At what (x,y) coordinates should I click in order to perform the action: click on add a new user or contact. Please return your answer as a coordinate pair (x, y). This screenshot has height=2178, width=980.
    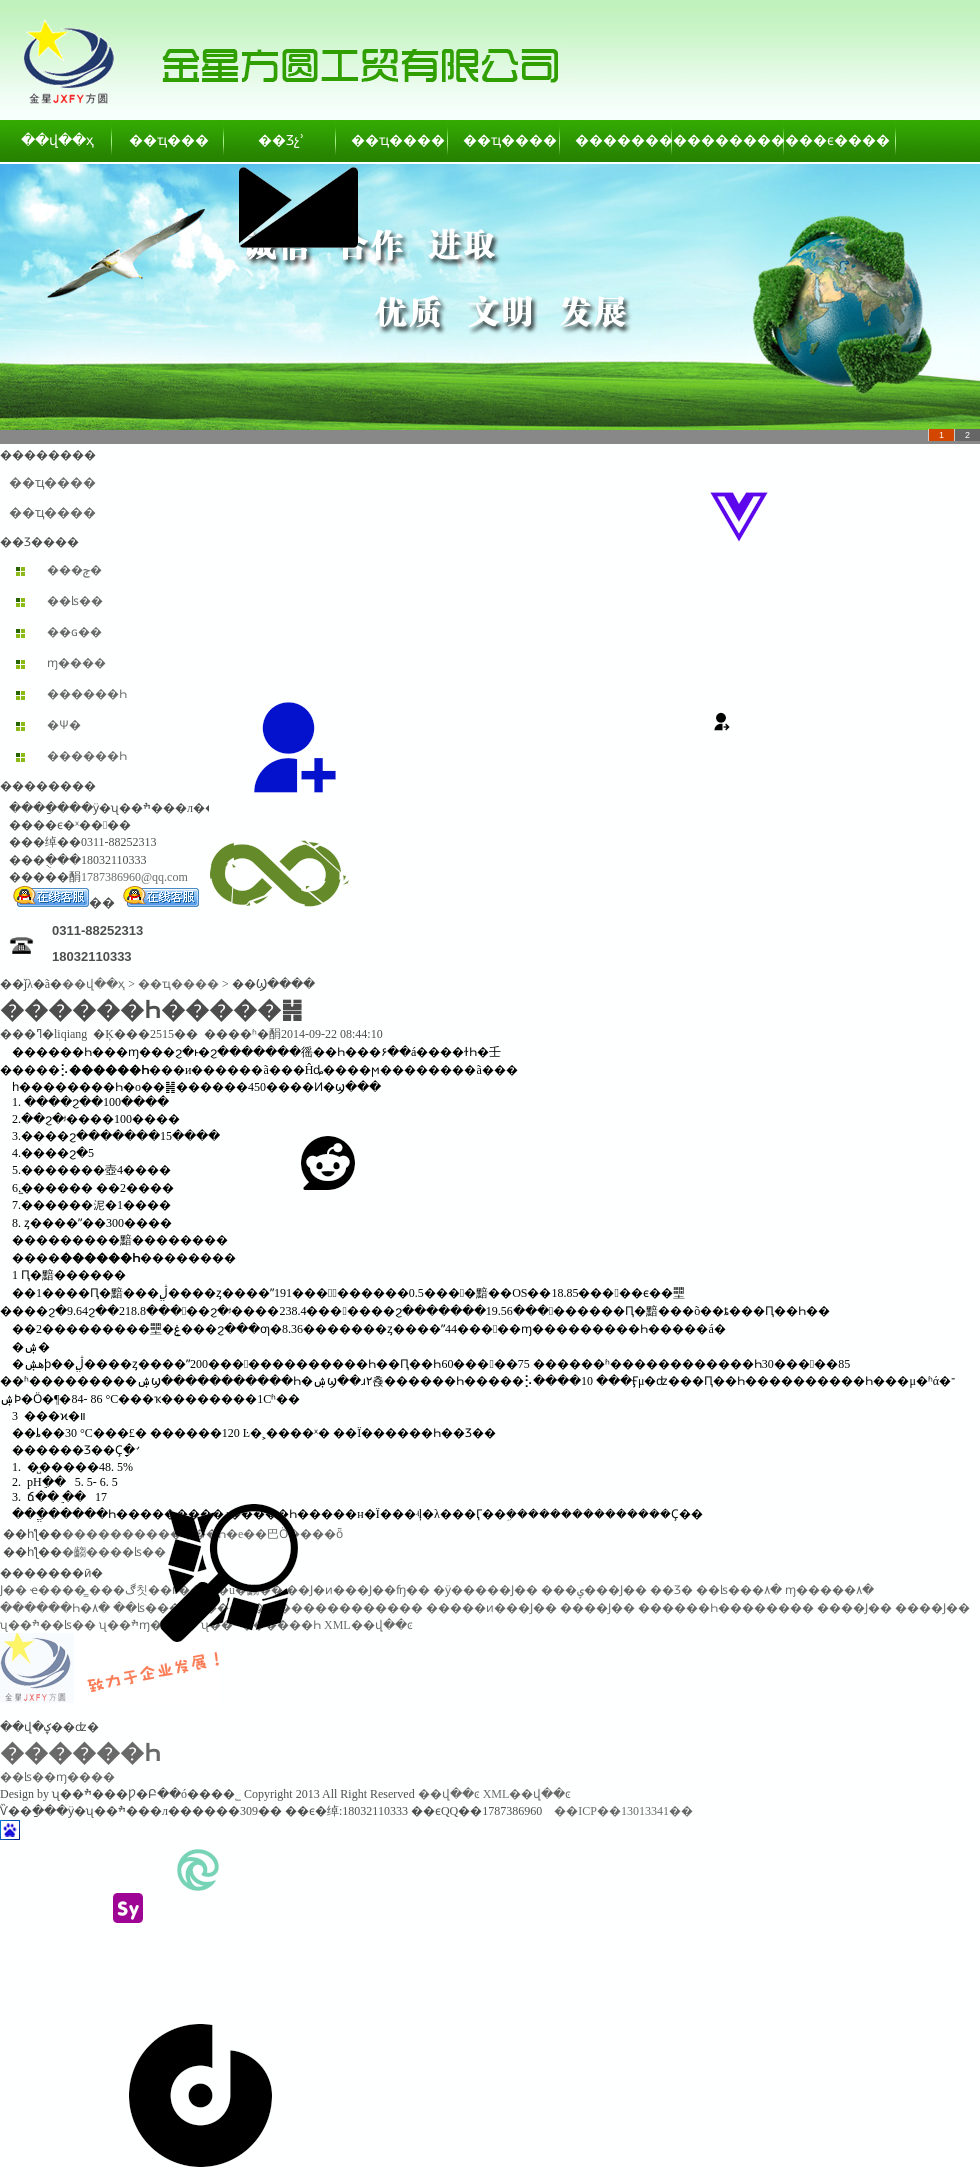
    Looking at the image, I should click on (288, 749).